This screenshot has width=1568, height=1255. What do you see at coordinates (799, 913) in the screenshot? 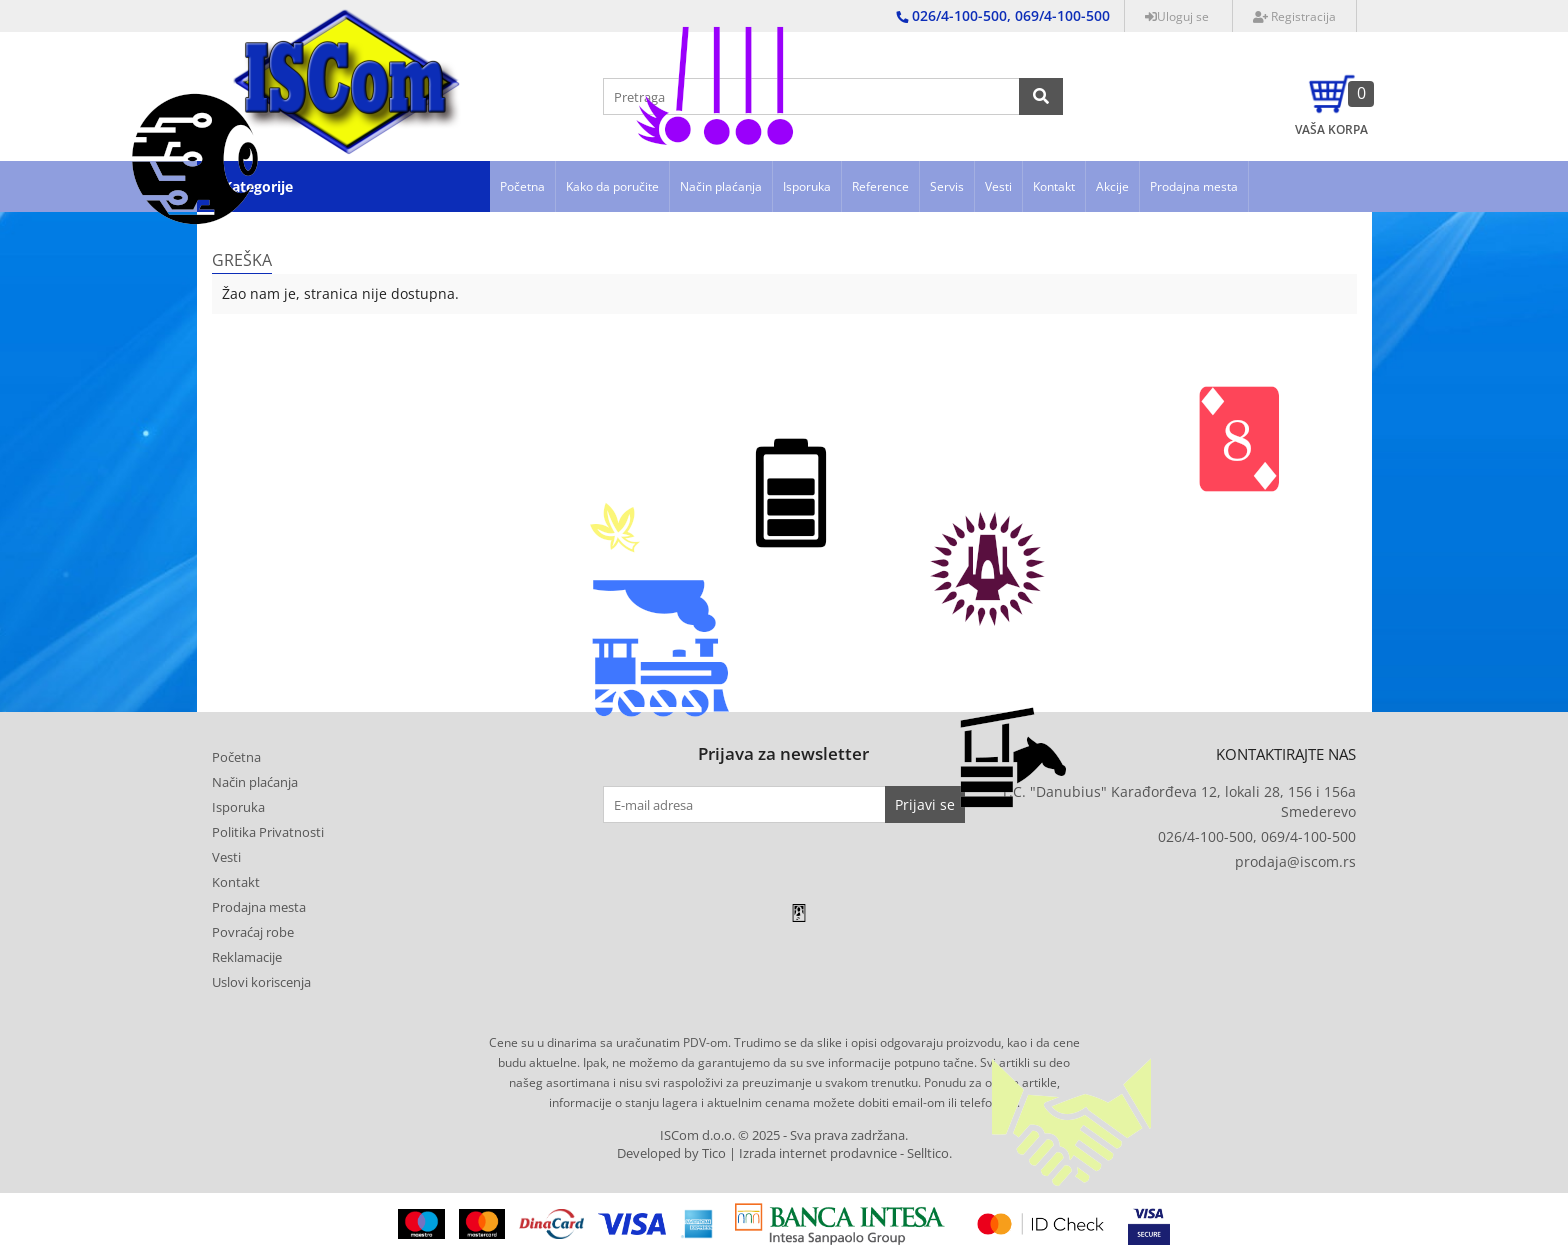
I see `view artwork or gallery` at bounding box center [799, 913].